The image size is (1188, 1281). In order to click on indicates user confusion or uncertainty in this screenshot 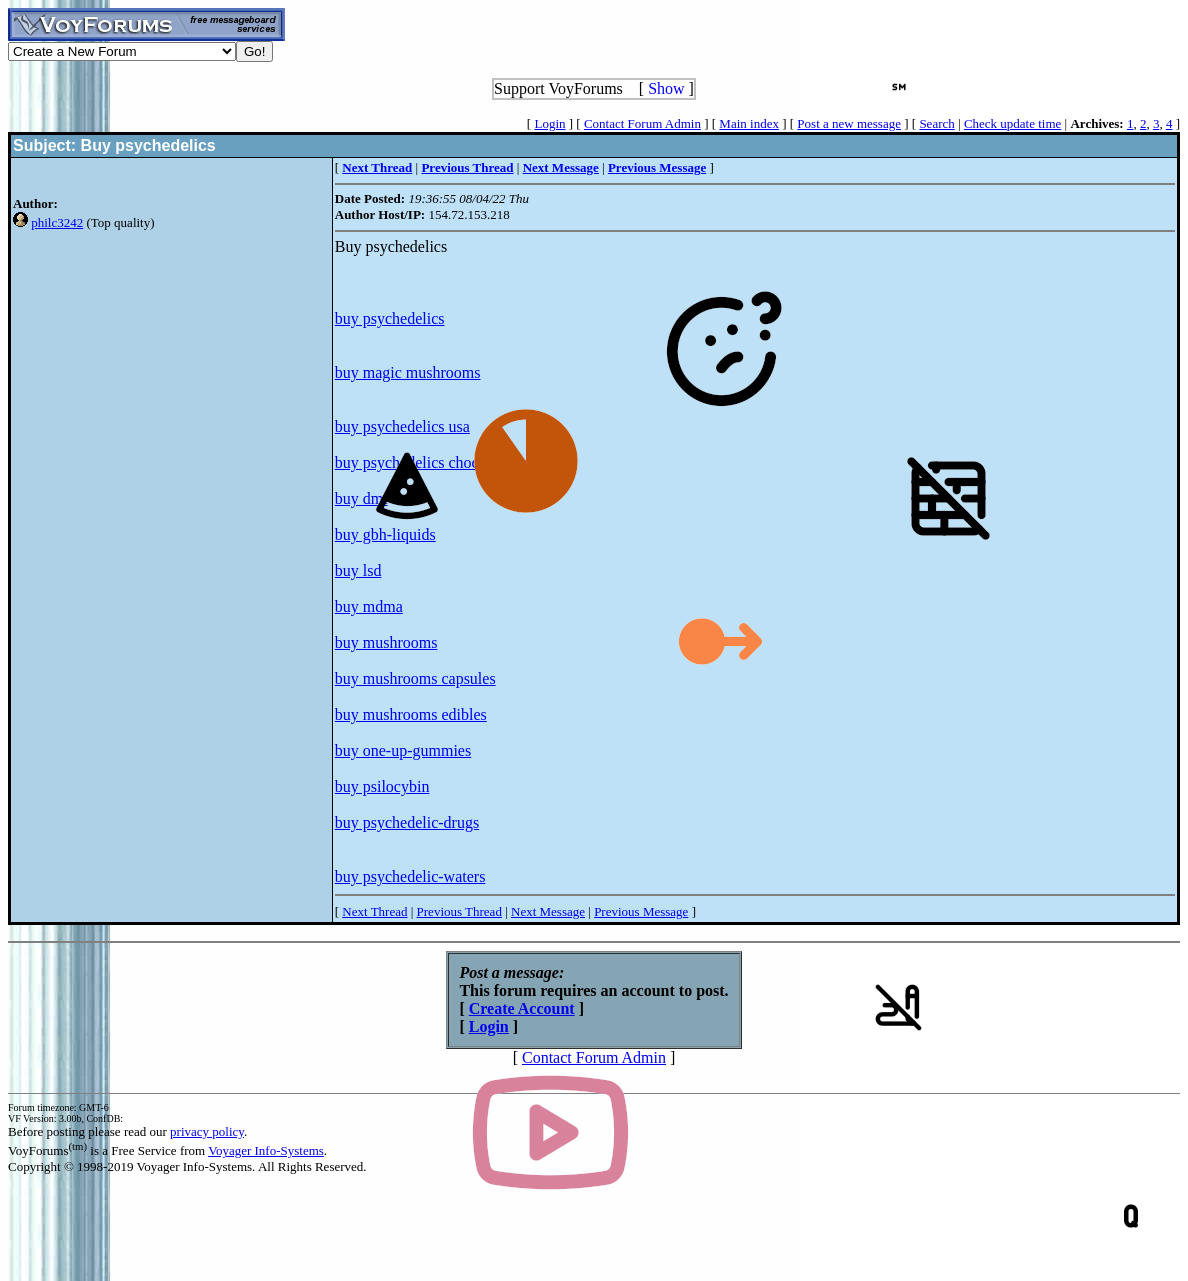, I will do `click(721, 351)`.